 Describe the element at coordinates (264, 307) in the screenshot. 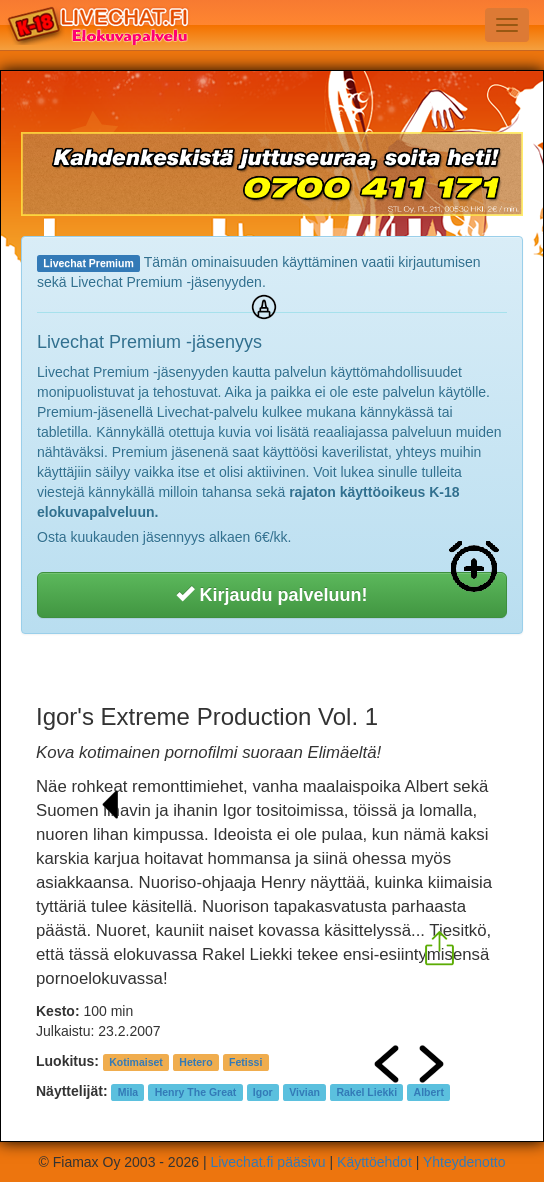

I see `select marker or highlighter tool` at that location.